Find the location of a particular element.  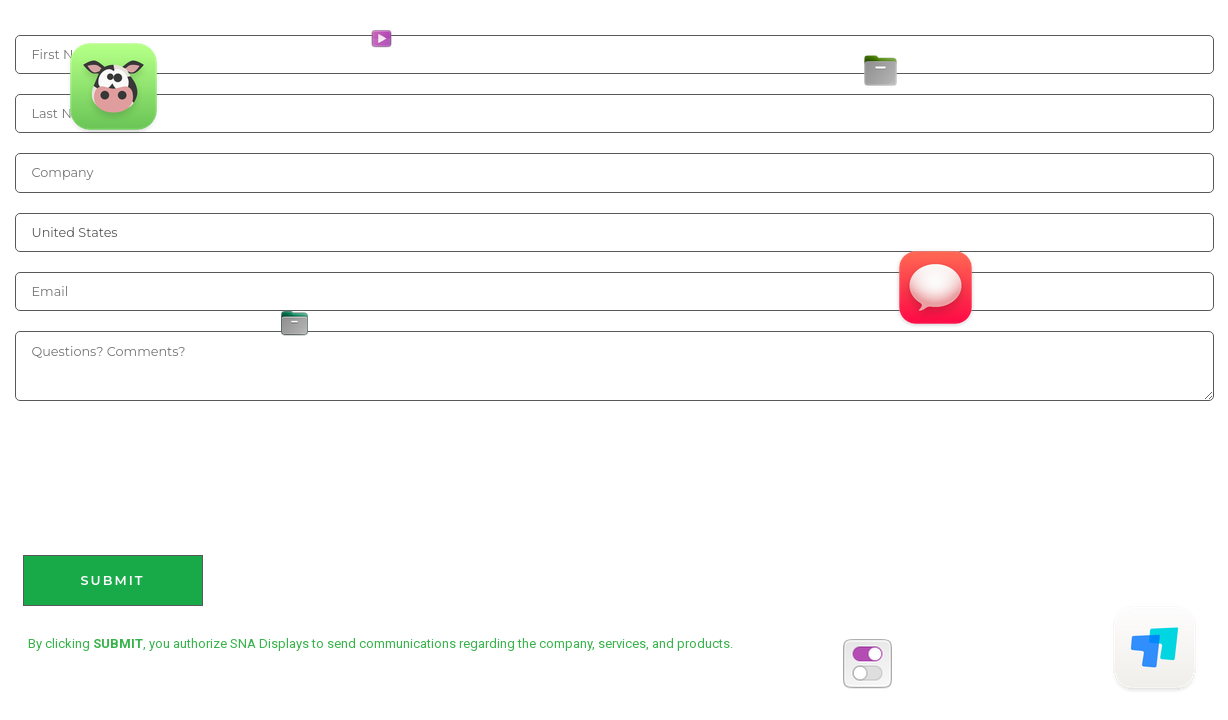

open system settings or preferences is located at coordinates (867, 663).